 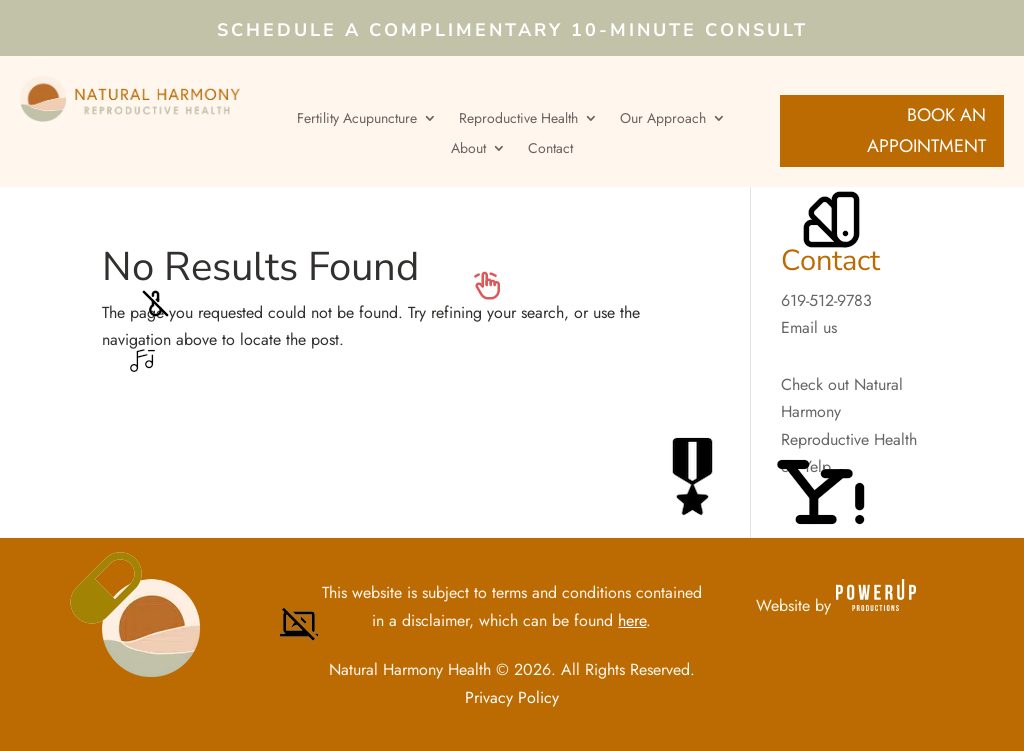 What do you see at coordinates (299, 624) in the screenshot?
I see `stop sharing your screen` at bounding box center [299, 624].